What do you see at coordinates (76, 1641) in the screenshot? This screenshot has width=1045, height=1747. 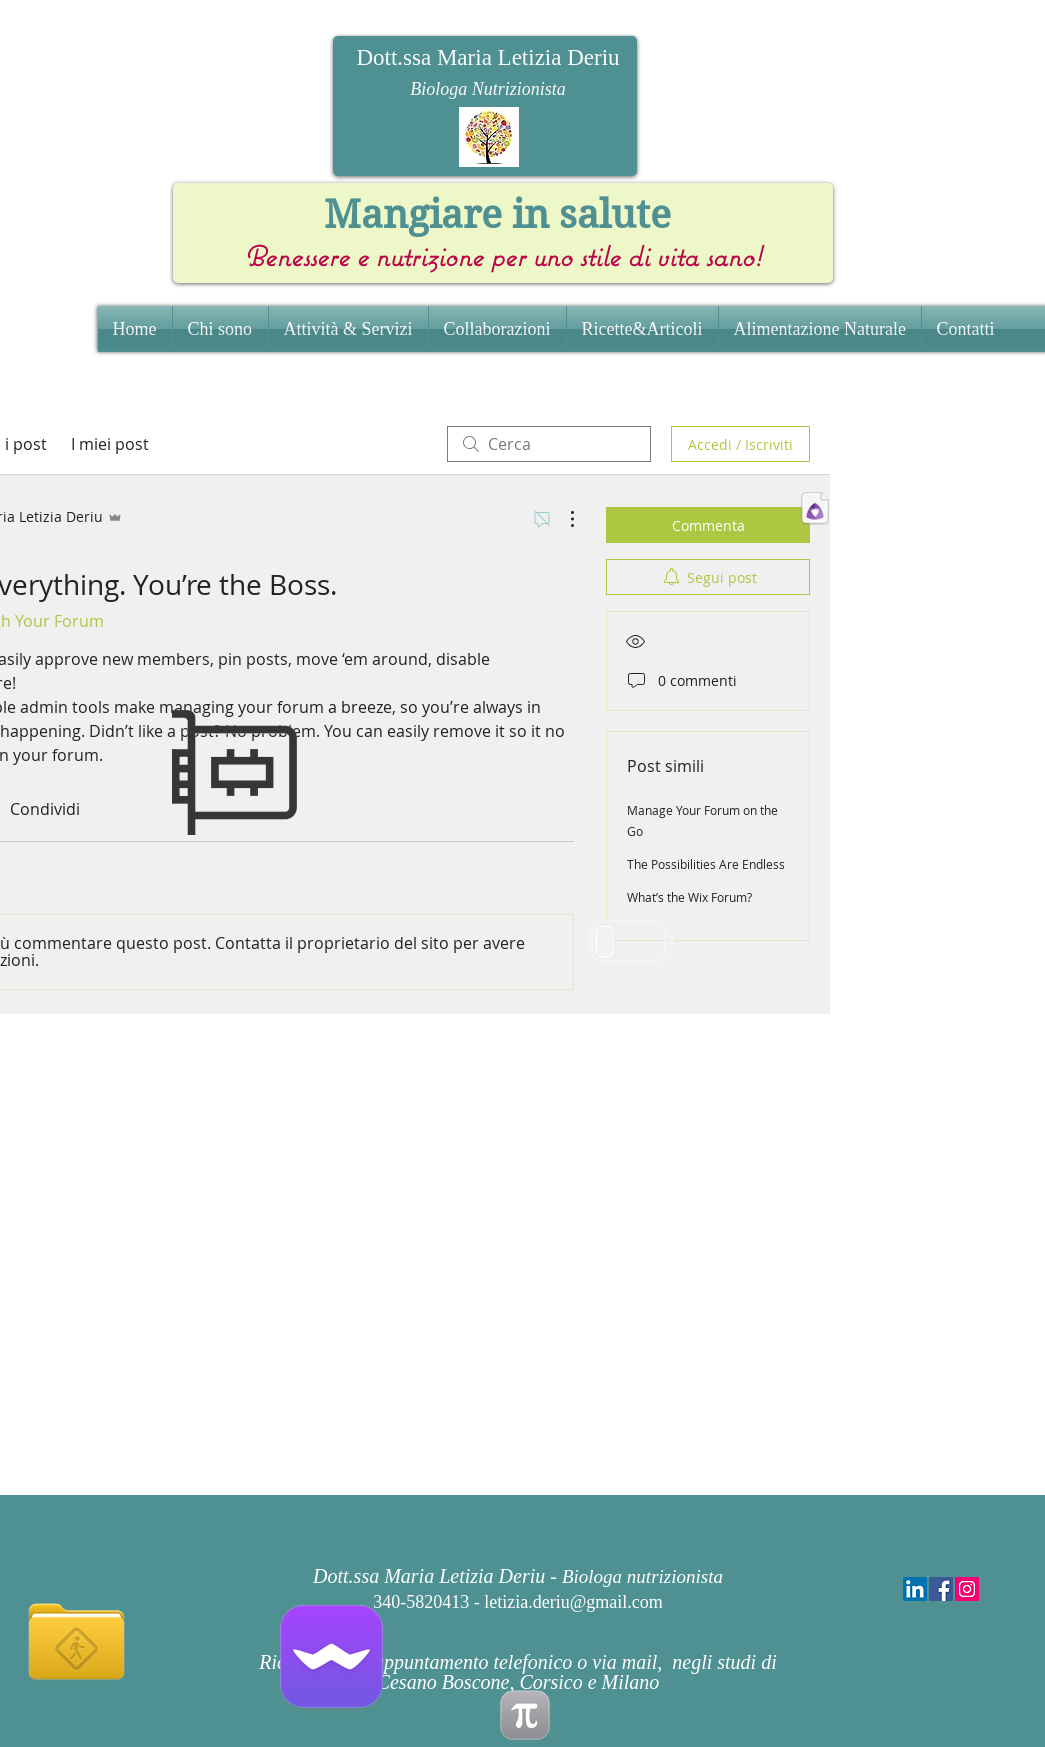 I see `access the public folder for shared files` at bounding box center [76, 1641].